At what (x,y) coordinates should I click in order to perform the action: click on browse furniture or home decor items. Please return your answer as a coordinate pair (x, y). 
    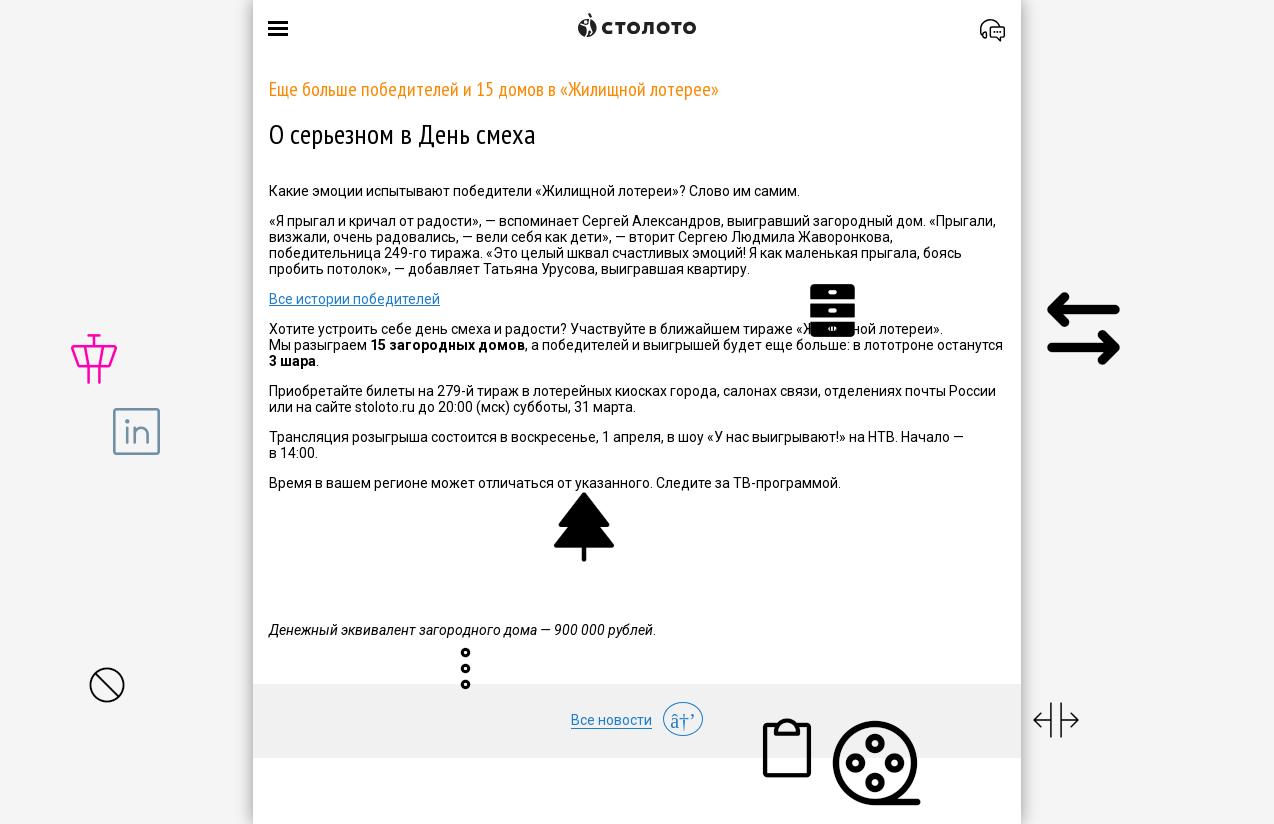
    Looking at the image, I should click on (832, 310).